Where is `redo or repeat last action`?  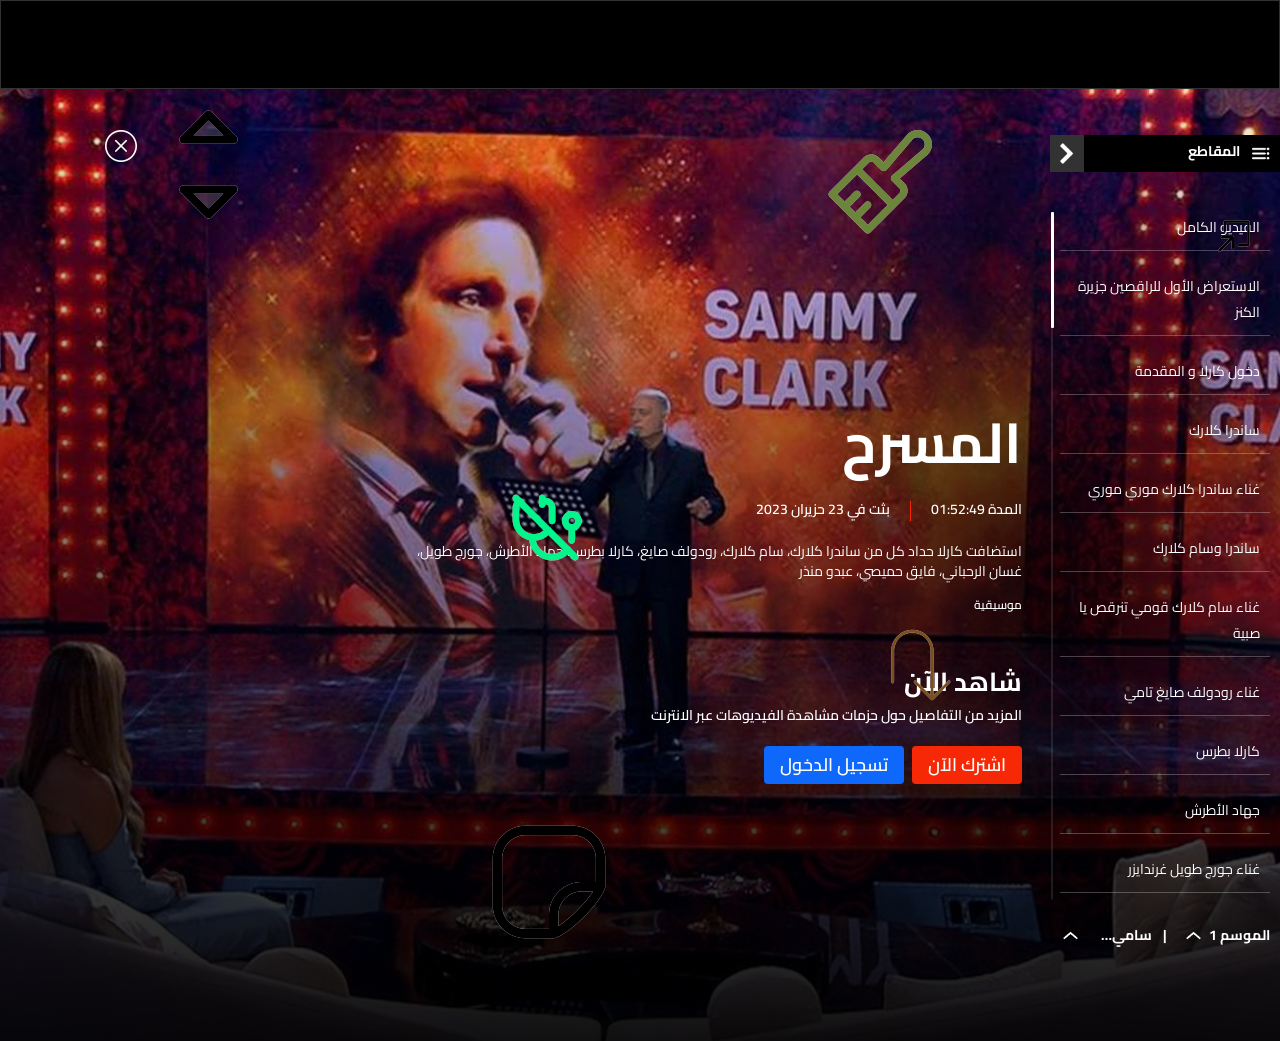 redo or repeat last action is located at coordinates (918, 665).